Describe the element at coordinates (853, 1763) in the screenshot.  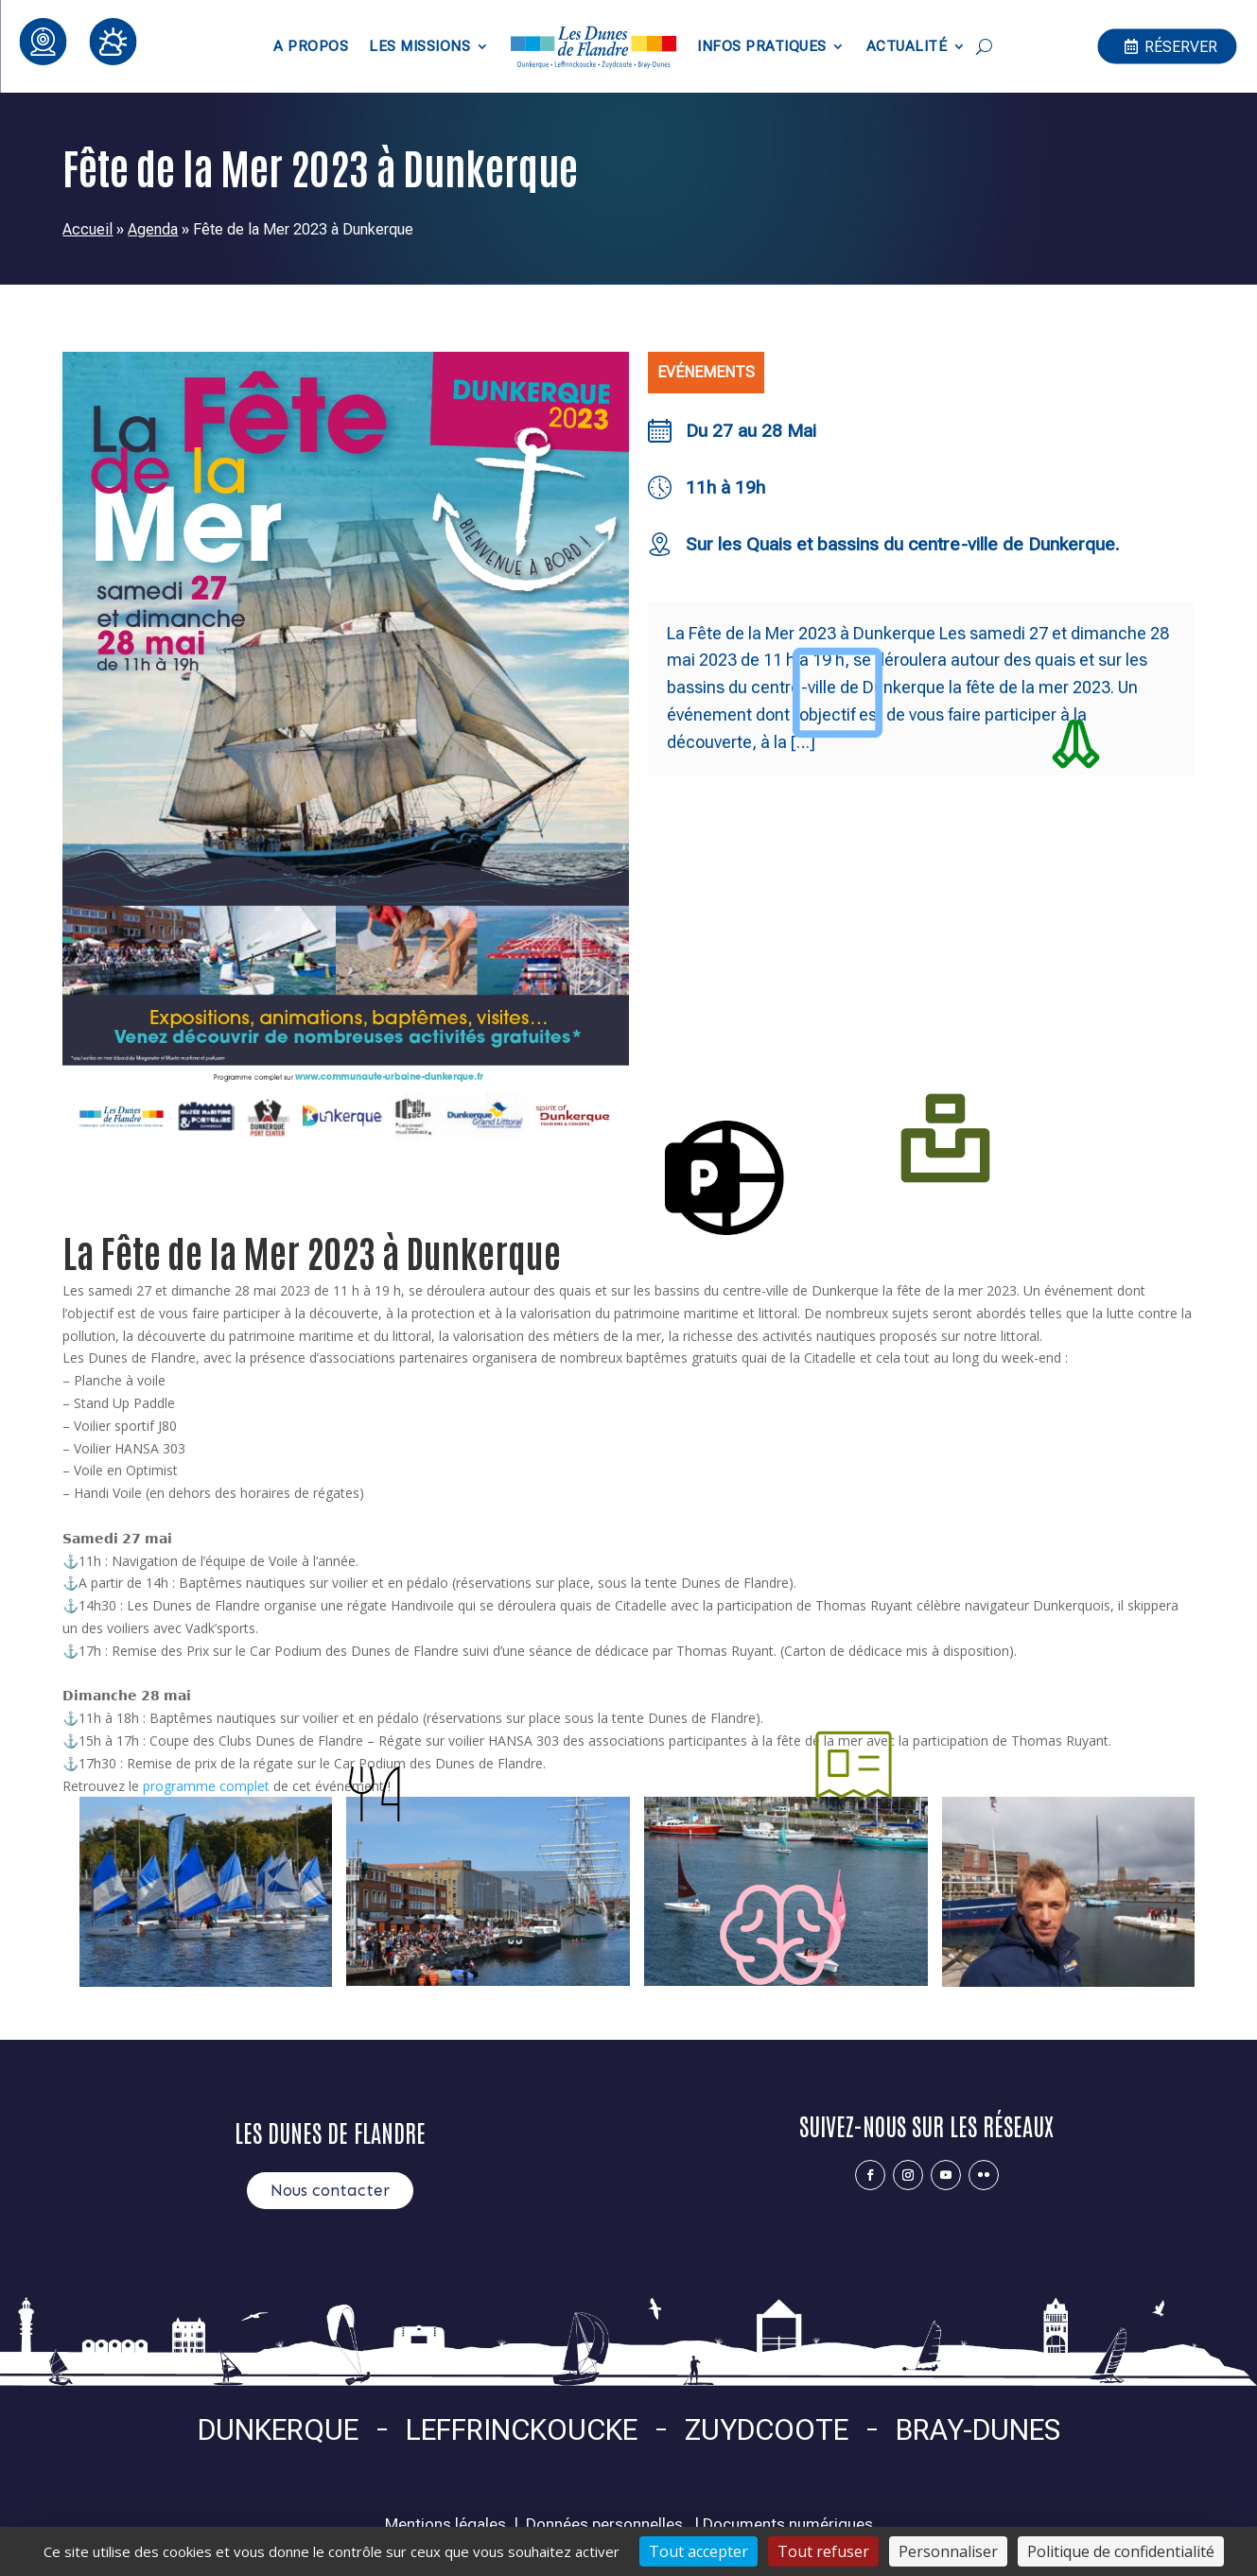
I see `view news articles or press clippings` at that location.